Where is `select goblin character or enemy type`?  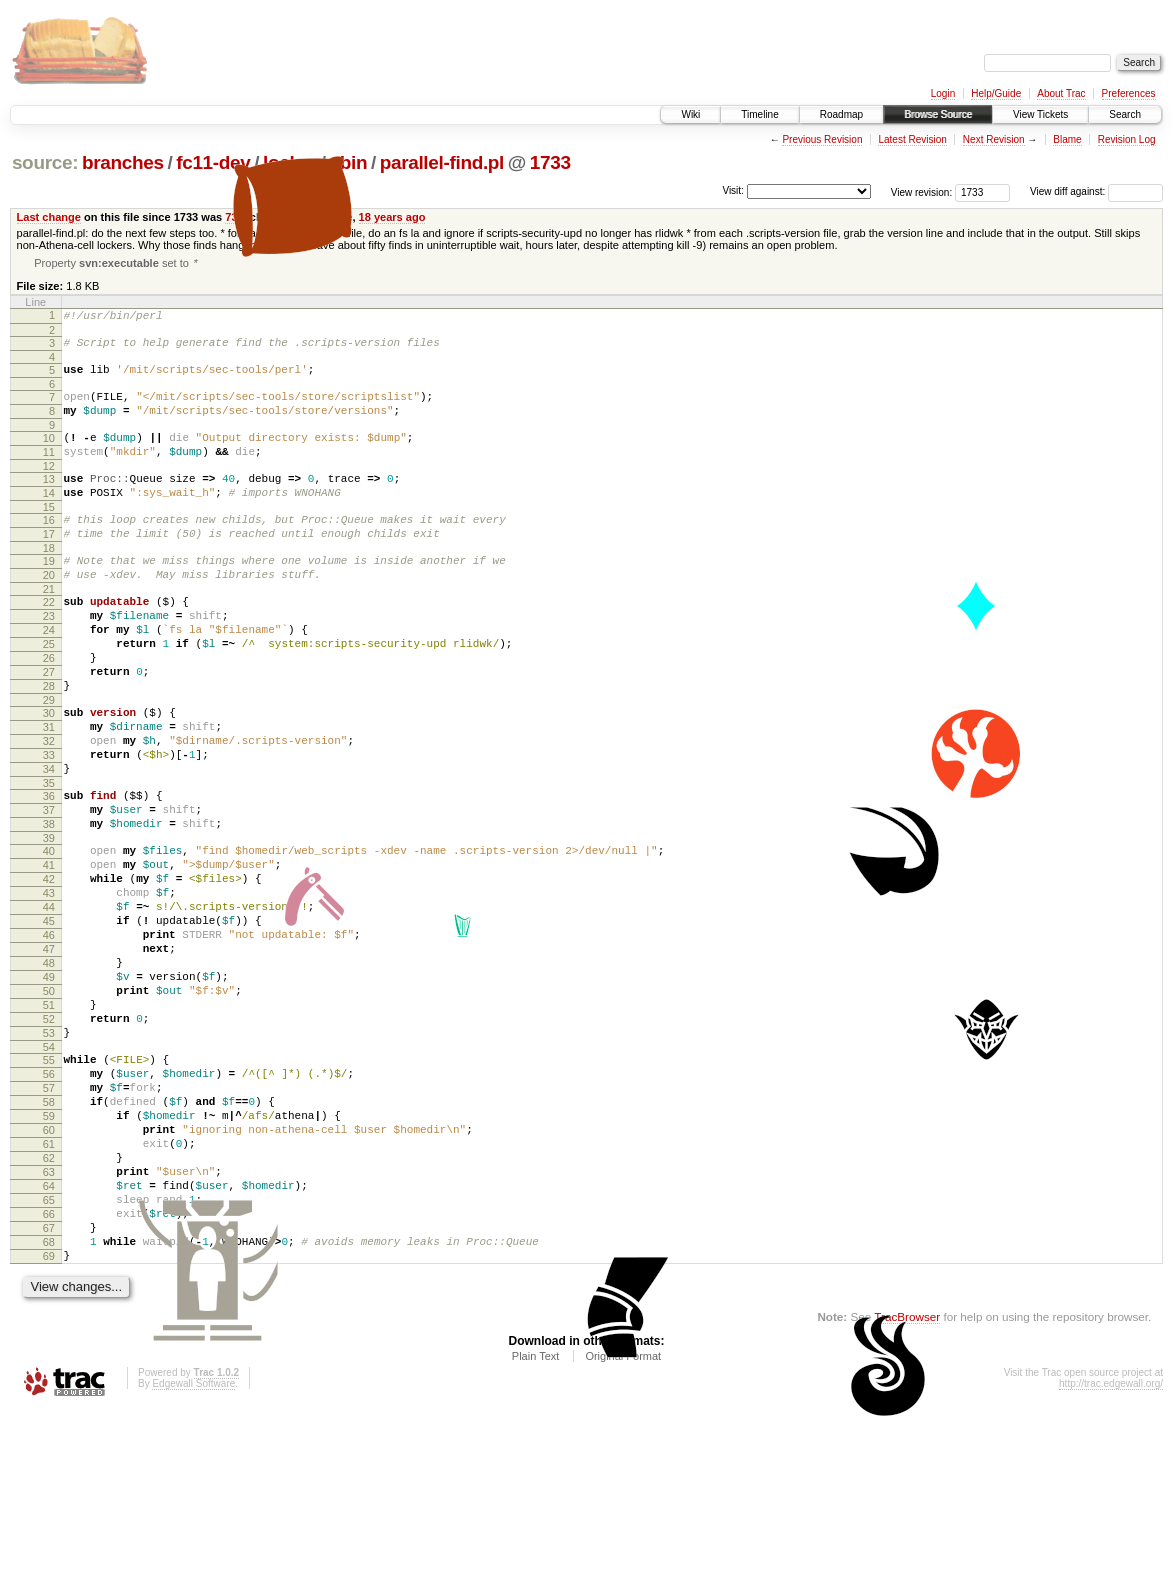 select goblin character or enemy type is located at coordinates (986, 1029).